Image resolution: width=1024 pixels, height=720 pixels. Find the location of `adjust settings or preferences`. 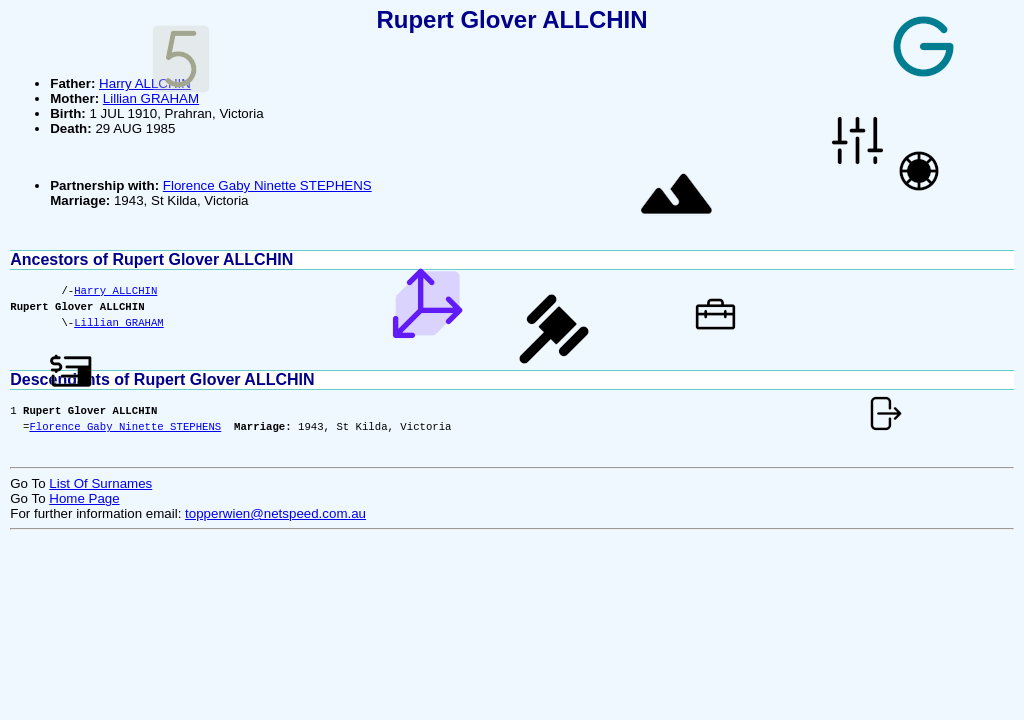

adjust settings or preferences is located at coordinates (857, 140).